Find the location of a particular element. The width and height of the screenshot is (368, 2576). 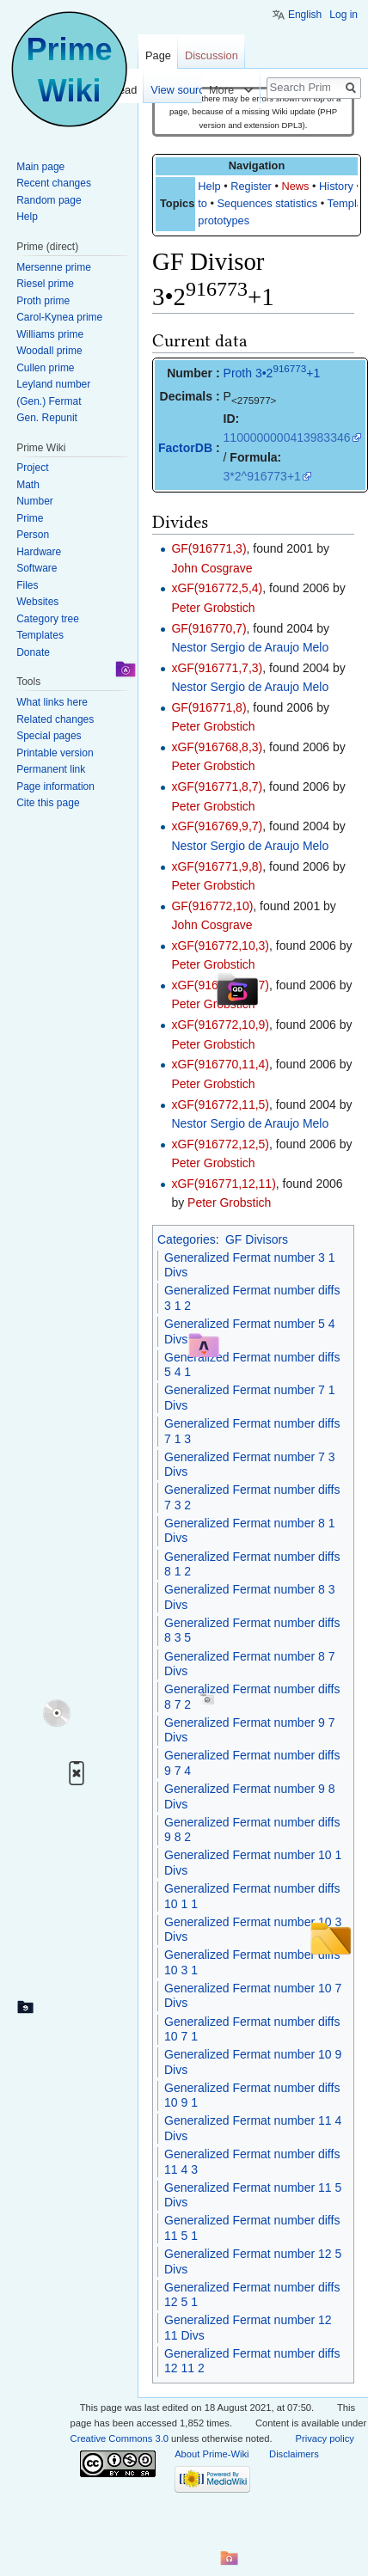

open elementary OS system folder is located at coordinates (207, 1699).